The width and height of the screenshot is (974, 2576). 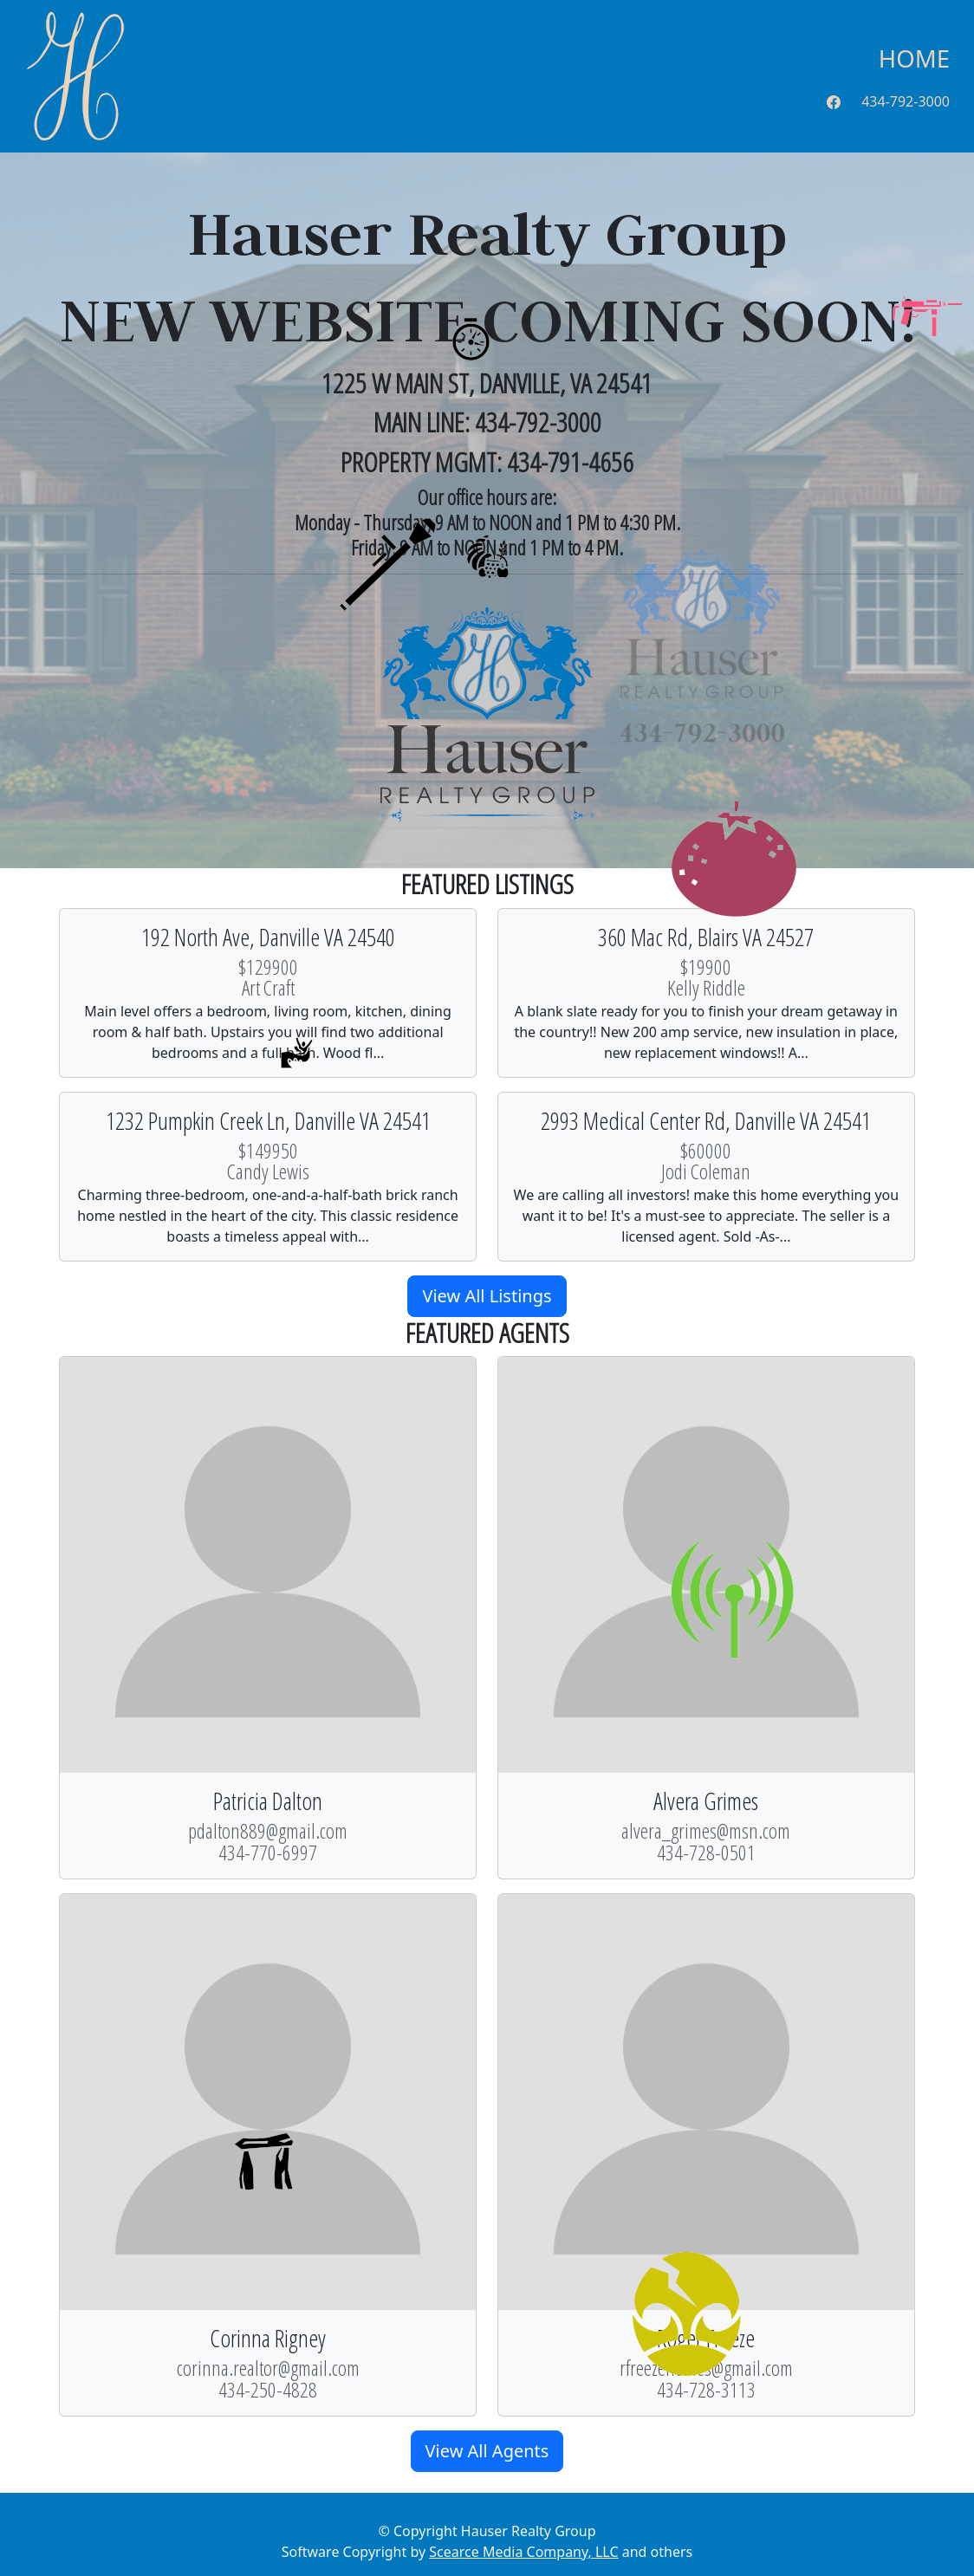 What do you see at coordinates (732, 1595) in the screenshot?
I see `indicates active signal or broadcast status` at bounding box center [732, 1595].